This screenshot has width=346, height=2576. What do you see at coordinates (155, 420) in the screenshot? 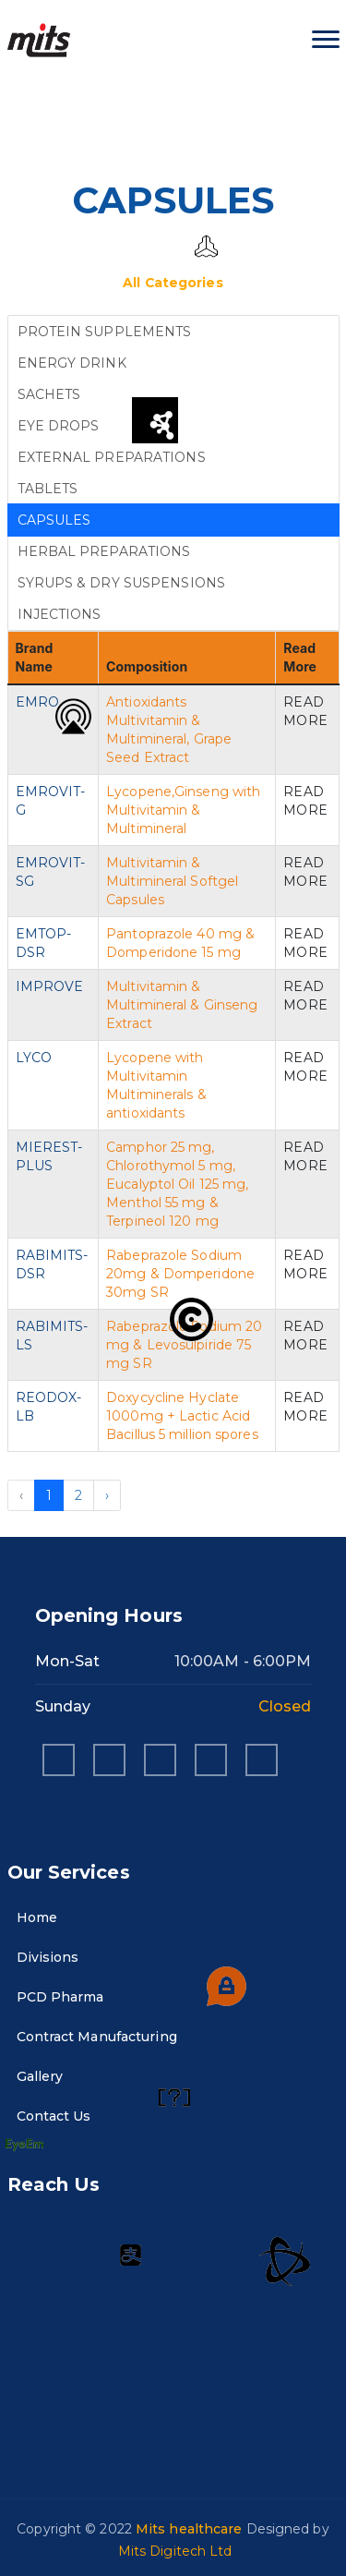
I see `cytoscape.js library logo` at bounding box center [155, 420].